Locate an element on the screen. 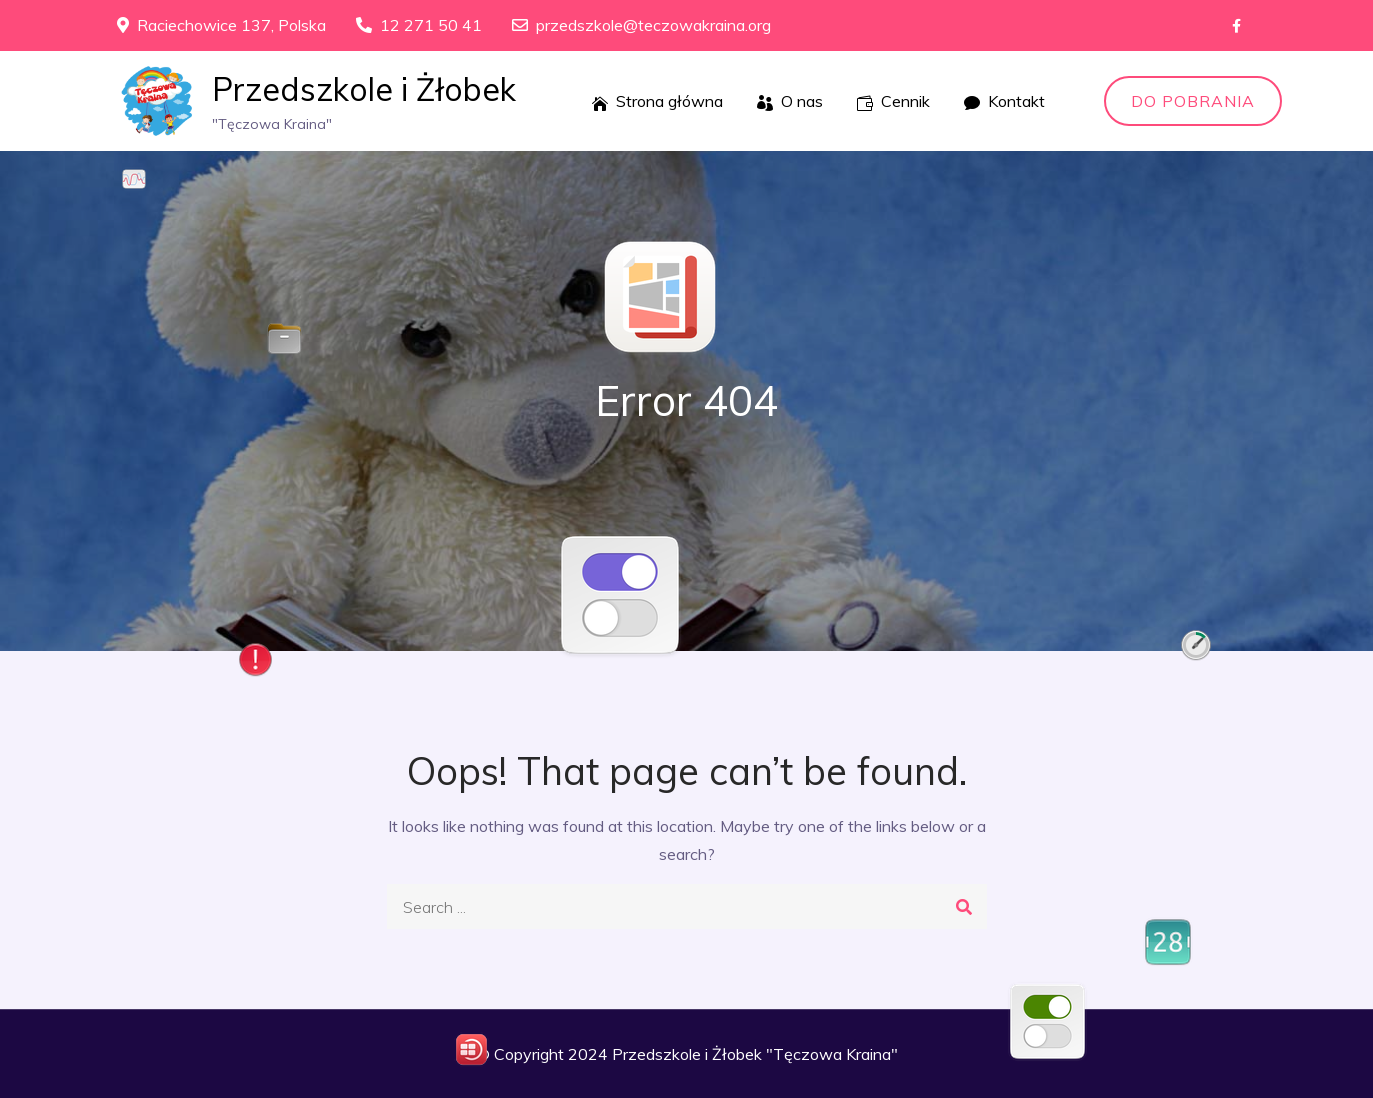 The height and width of the screenshot is (1098, 1373). open the calendar app is located at coordinates (1168, 942).